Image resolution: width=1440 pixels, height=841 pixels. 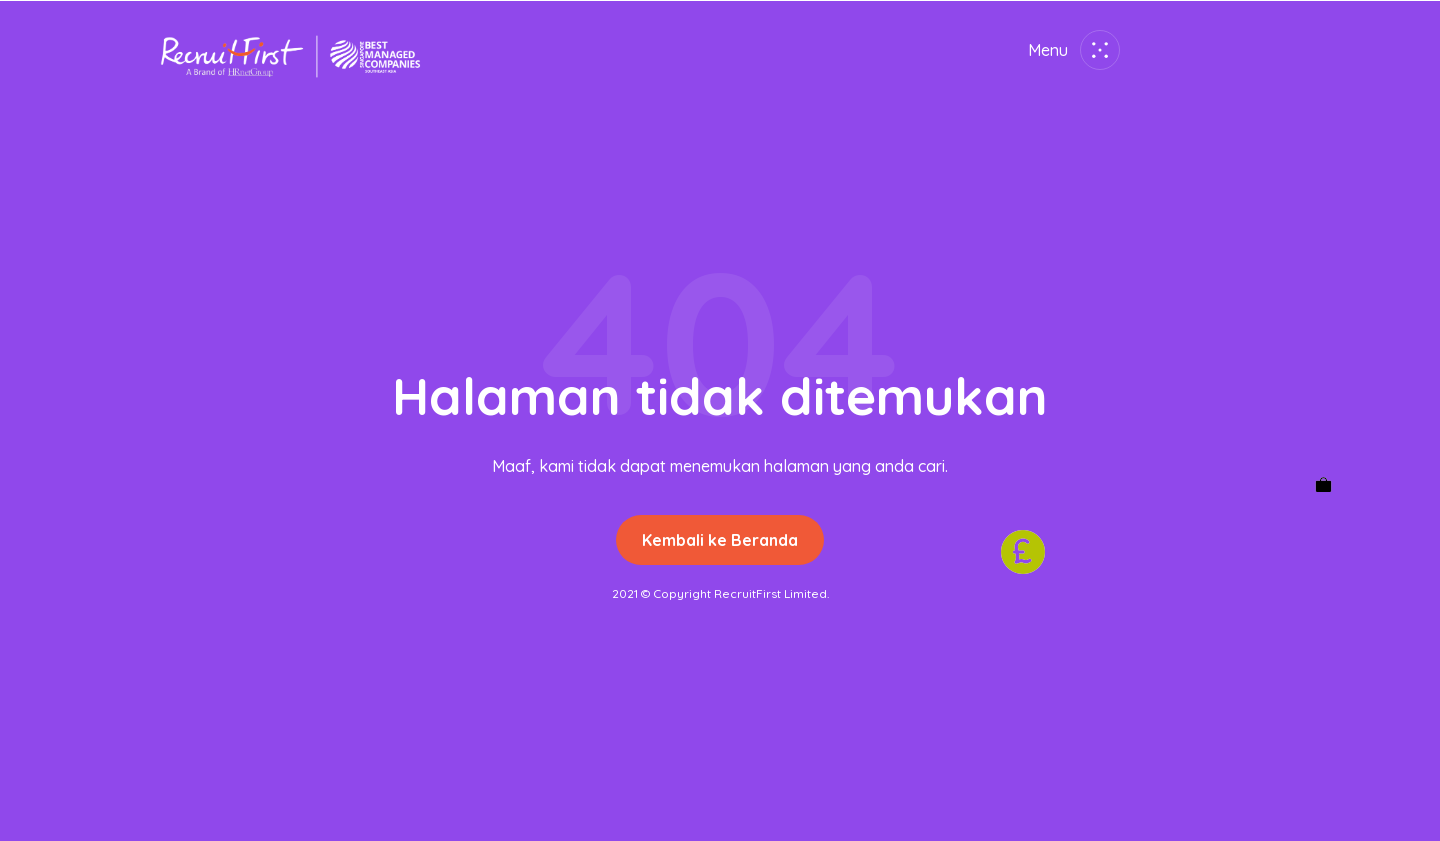 I want to click on view amount in British pounds, so click(x=1023, y=552).